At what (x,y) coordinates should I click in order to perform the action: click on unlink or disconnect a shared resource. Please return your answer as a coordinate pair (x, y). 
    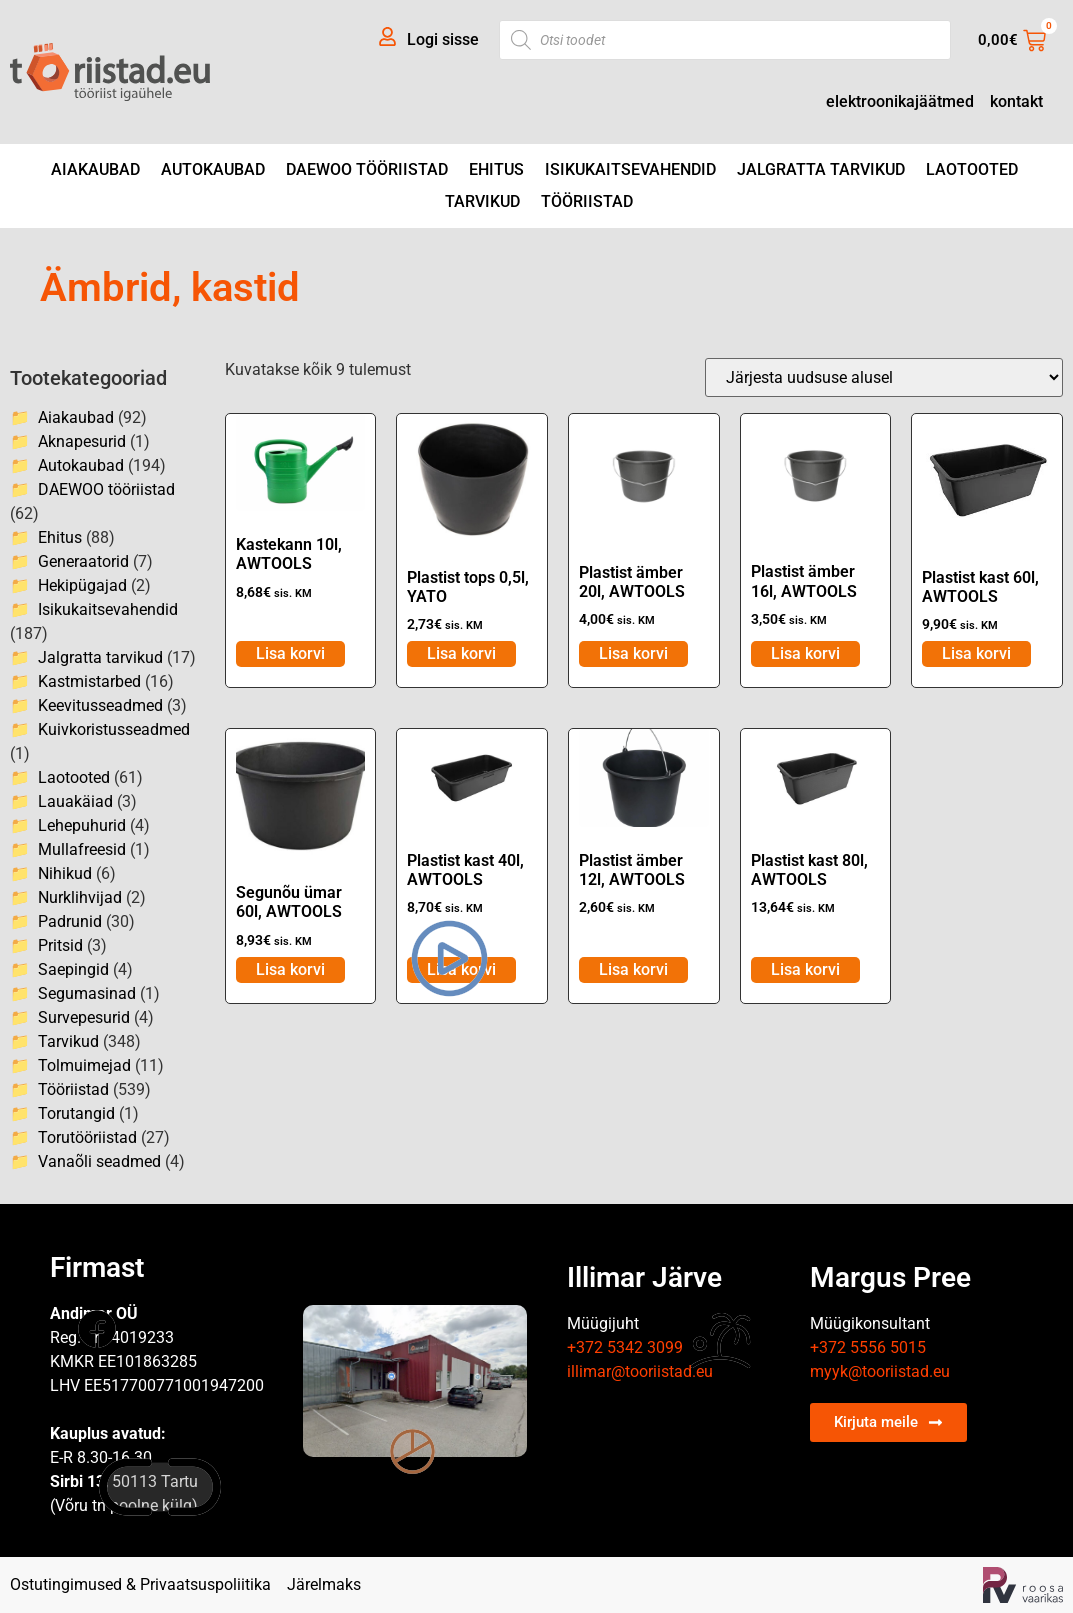
    Looking at the image, I should click on (160, 1487).